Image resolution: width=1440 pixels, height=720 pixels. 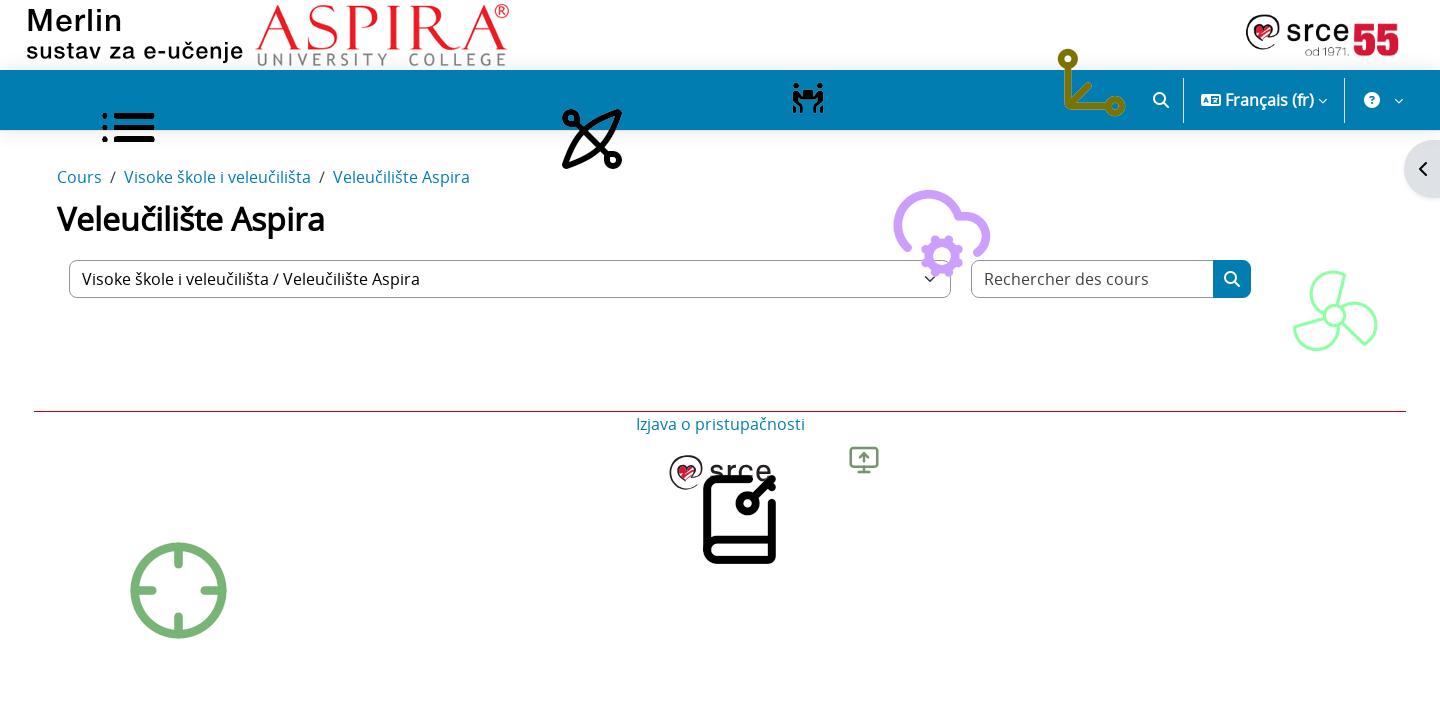 I want to click on access kayaking or water sports activities, so click(x=592, y=139).